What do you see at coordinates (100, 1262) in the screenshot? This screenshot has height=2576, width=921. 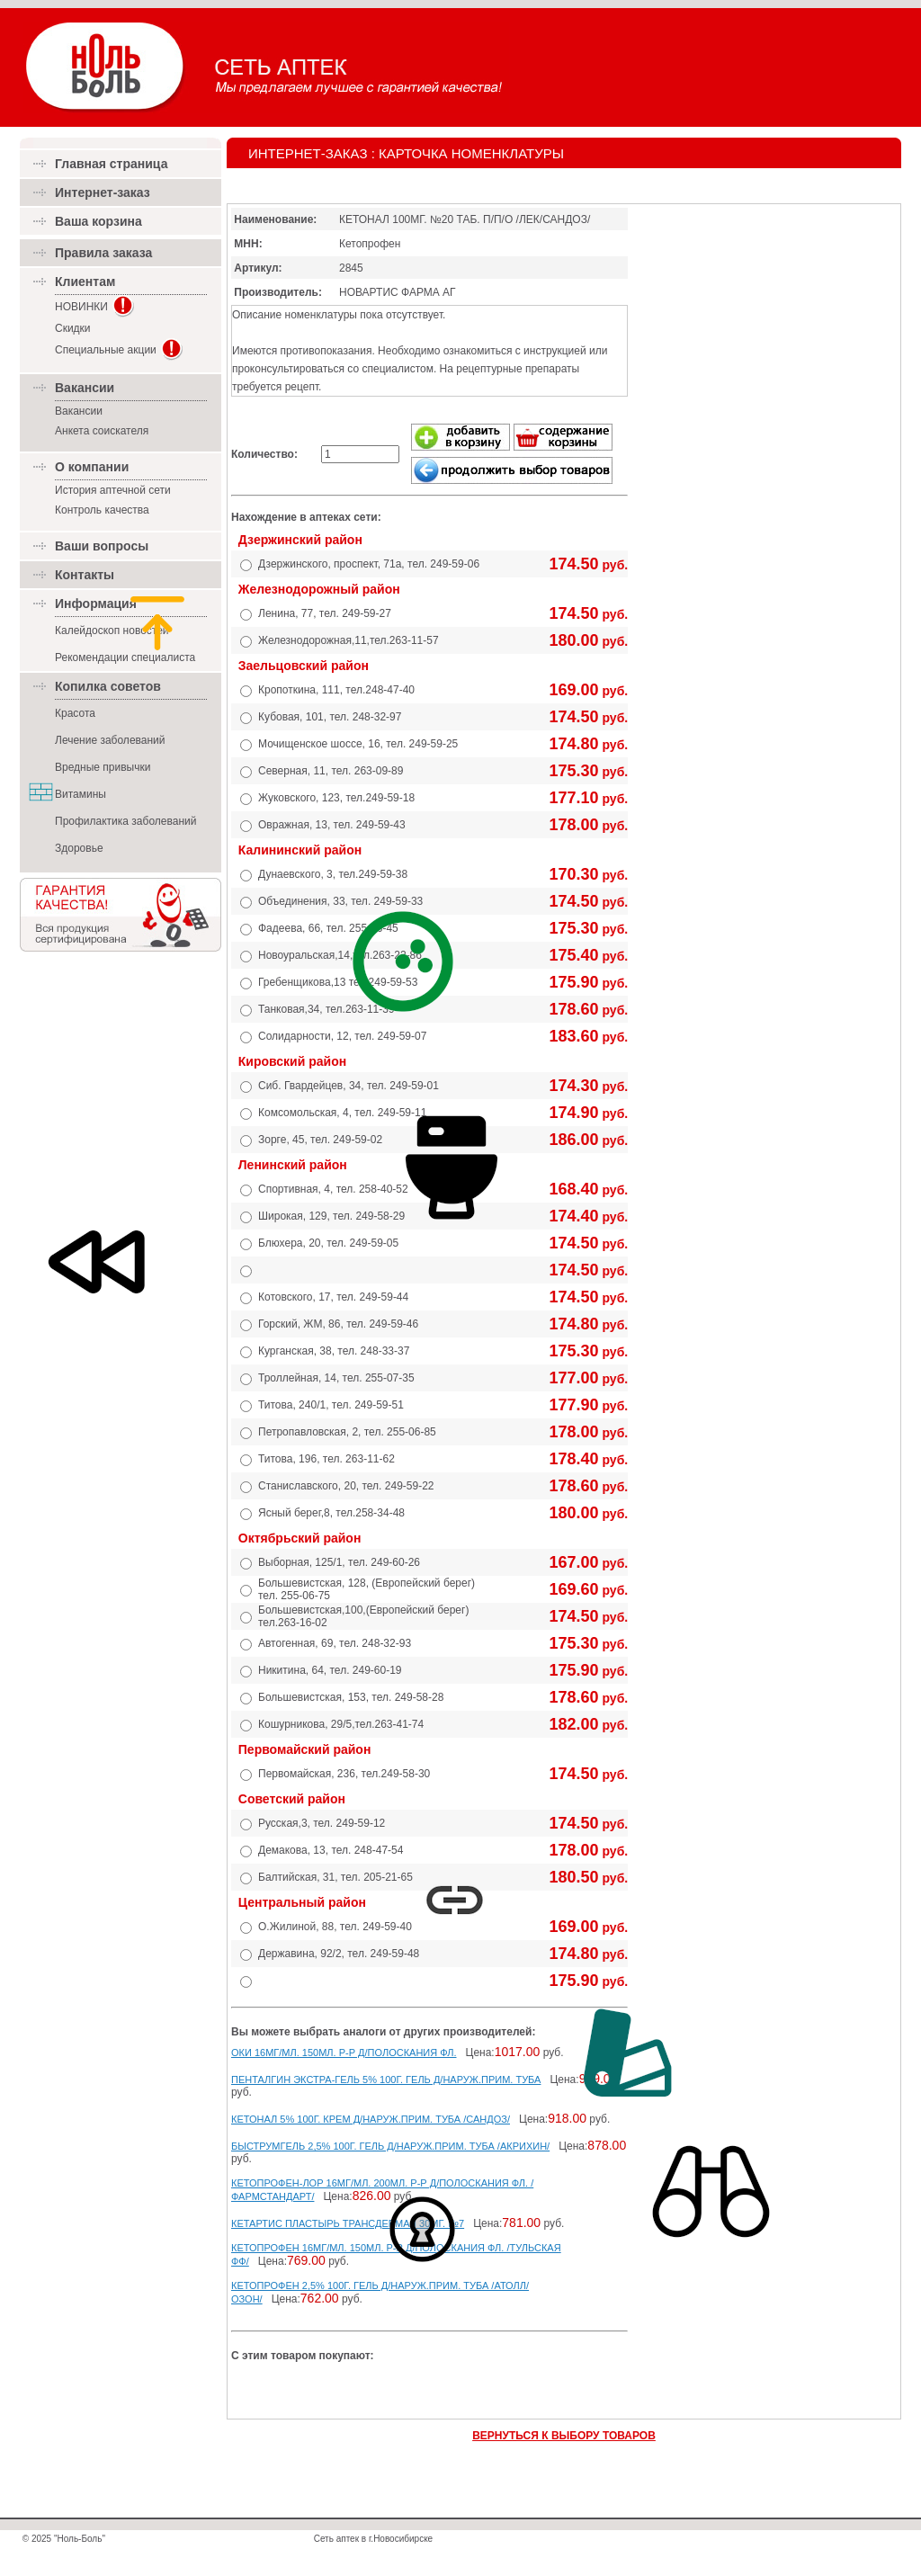 I see `rewind or skip backward in media playback` at bounding box center [100, 1262].